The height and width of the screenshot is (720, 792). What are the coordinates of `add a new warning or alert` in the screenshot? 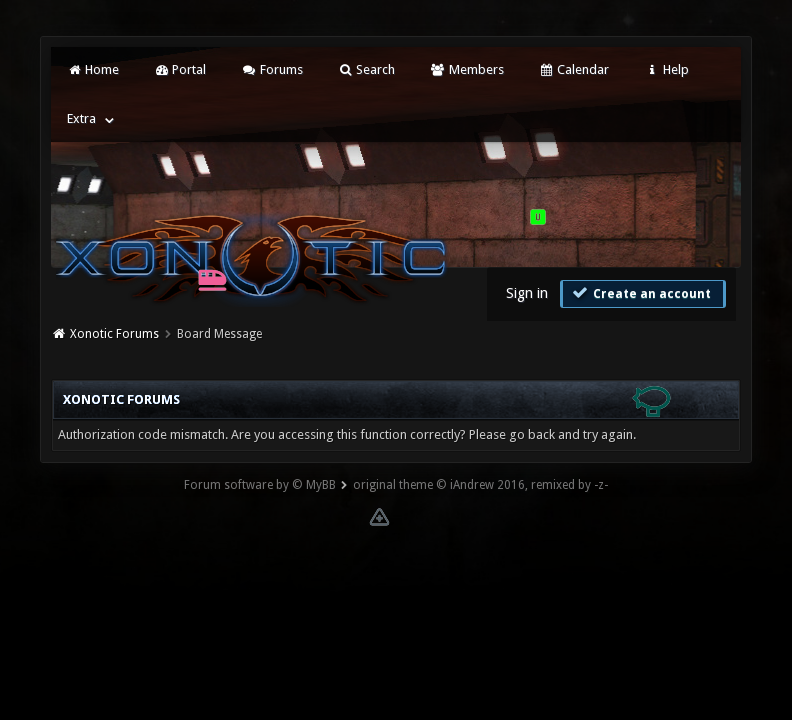 It's located at (379, 517).